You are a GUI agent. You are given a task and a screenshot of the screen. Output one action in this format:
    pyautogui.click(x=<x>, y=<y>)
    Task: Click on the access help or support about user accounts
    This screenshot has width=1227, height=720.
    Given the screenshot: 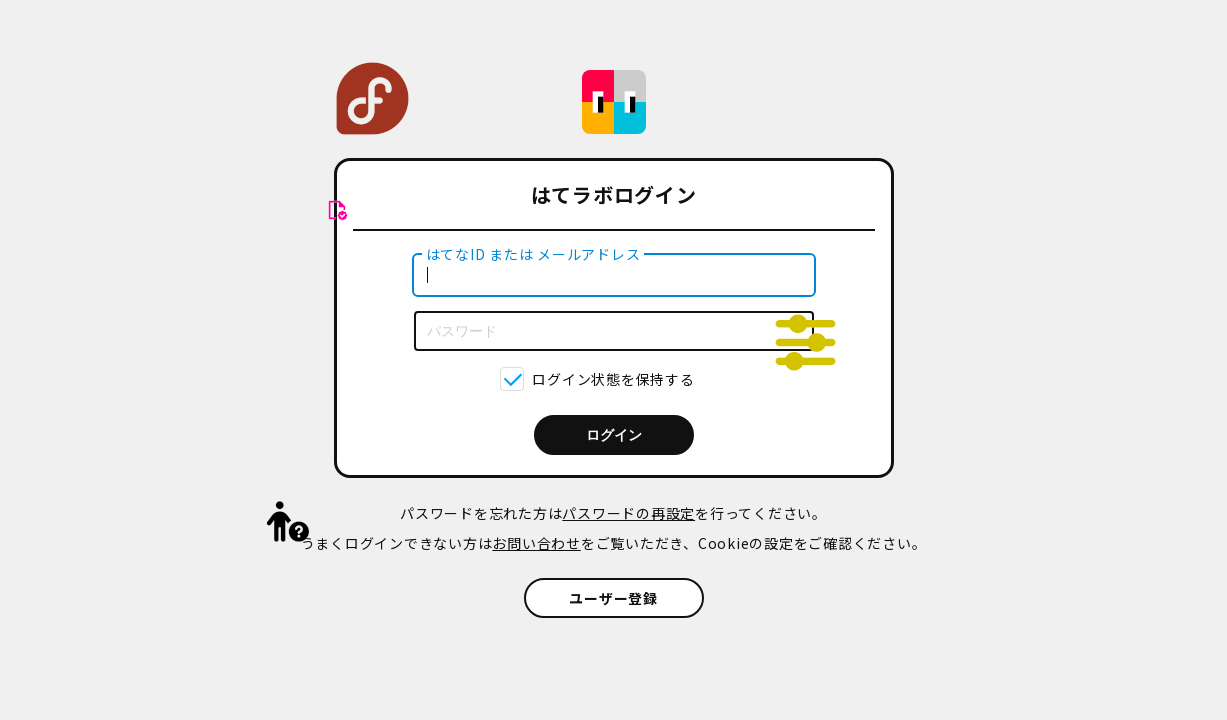 What is the action you would take?
    pyautogui.click(x=286, y=521)
    